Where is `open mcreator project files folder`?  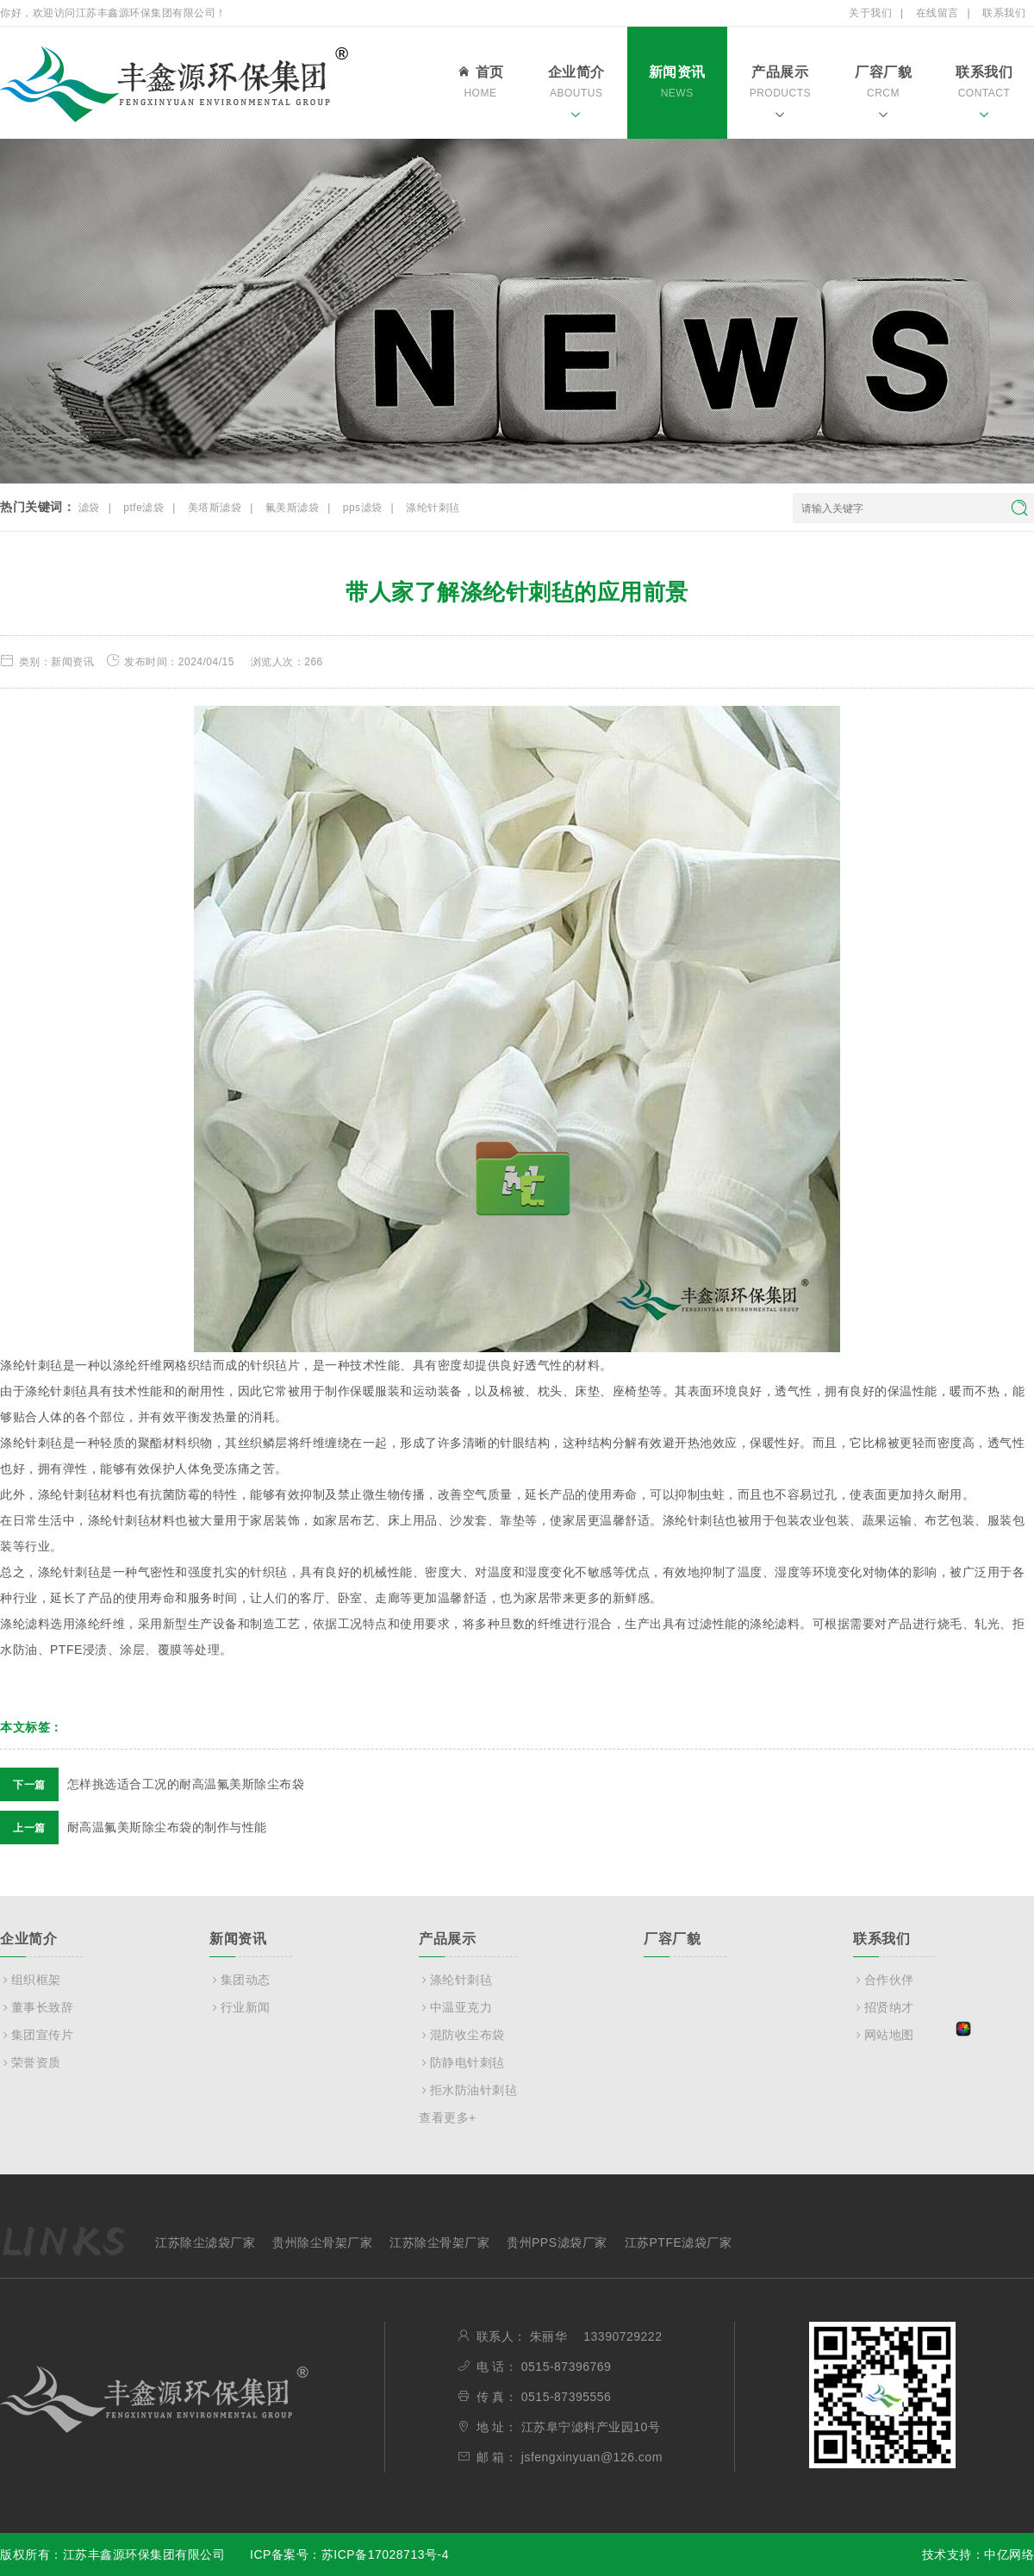 open mcreator project files folder is located at coordinates (522, 1181).